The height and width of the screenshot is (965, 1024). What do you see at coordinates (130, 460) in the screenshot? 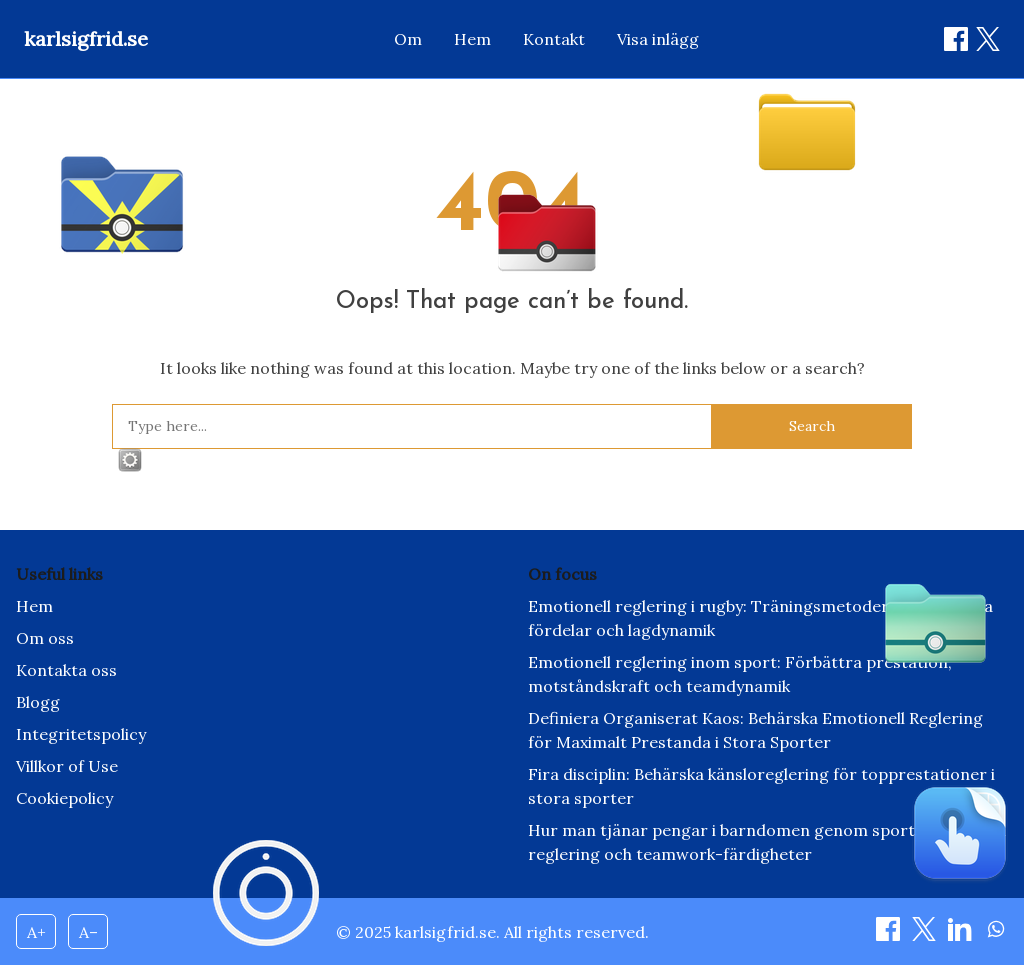
I see `shared library file type indicator` at bounding box center [130, 460].